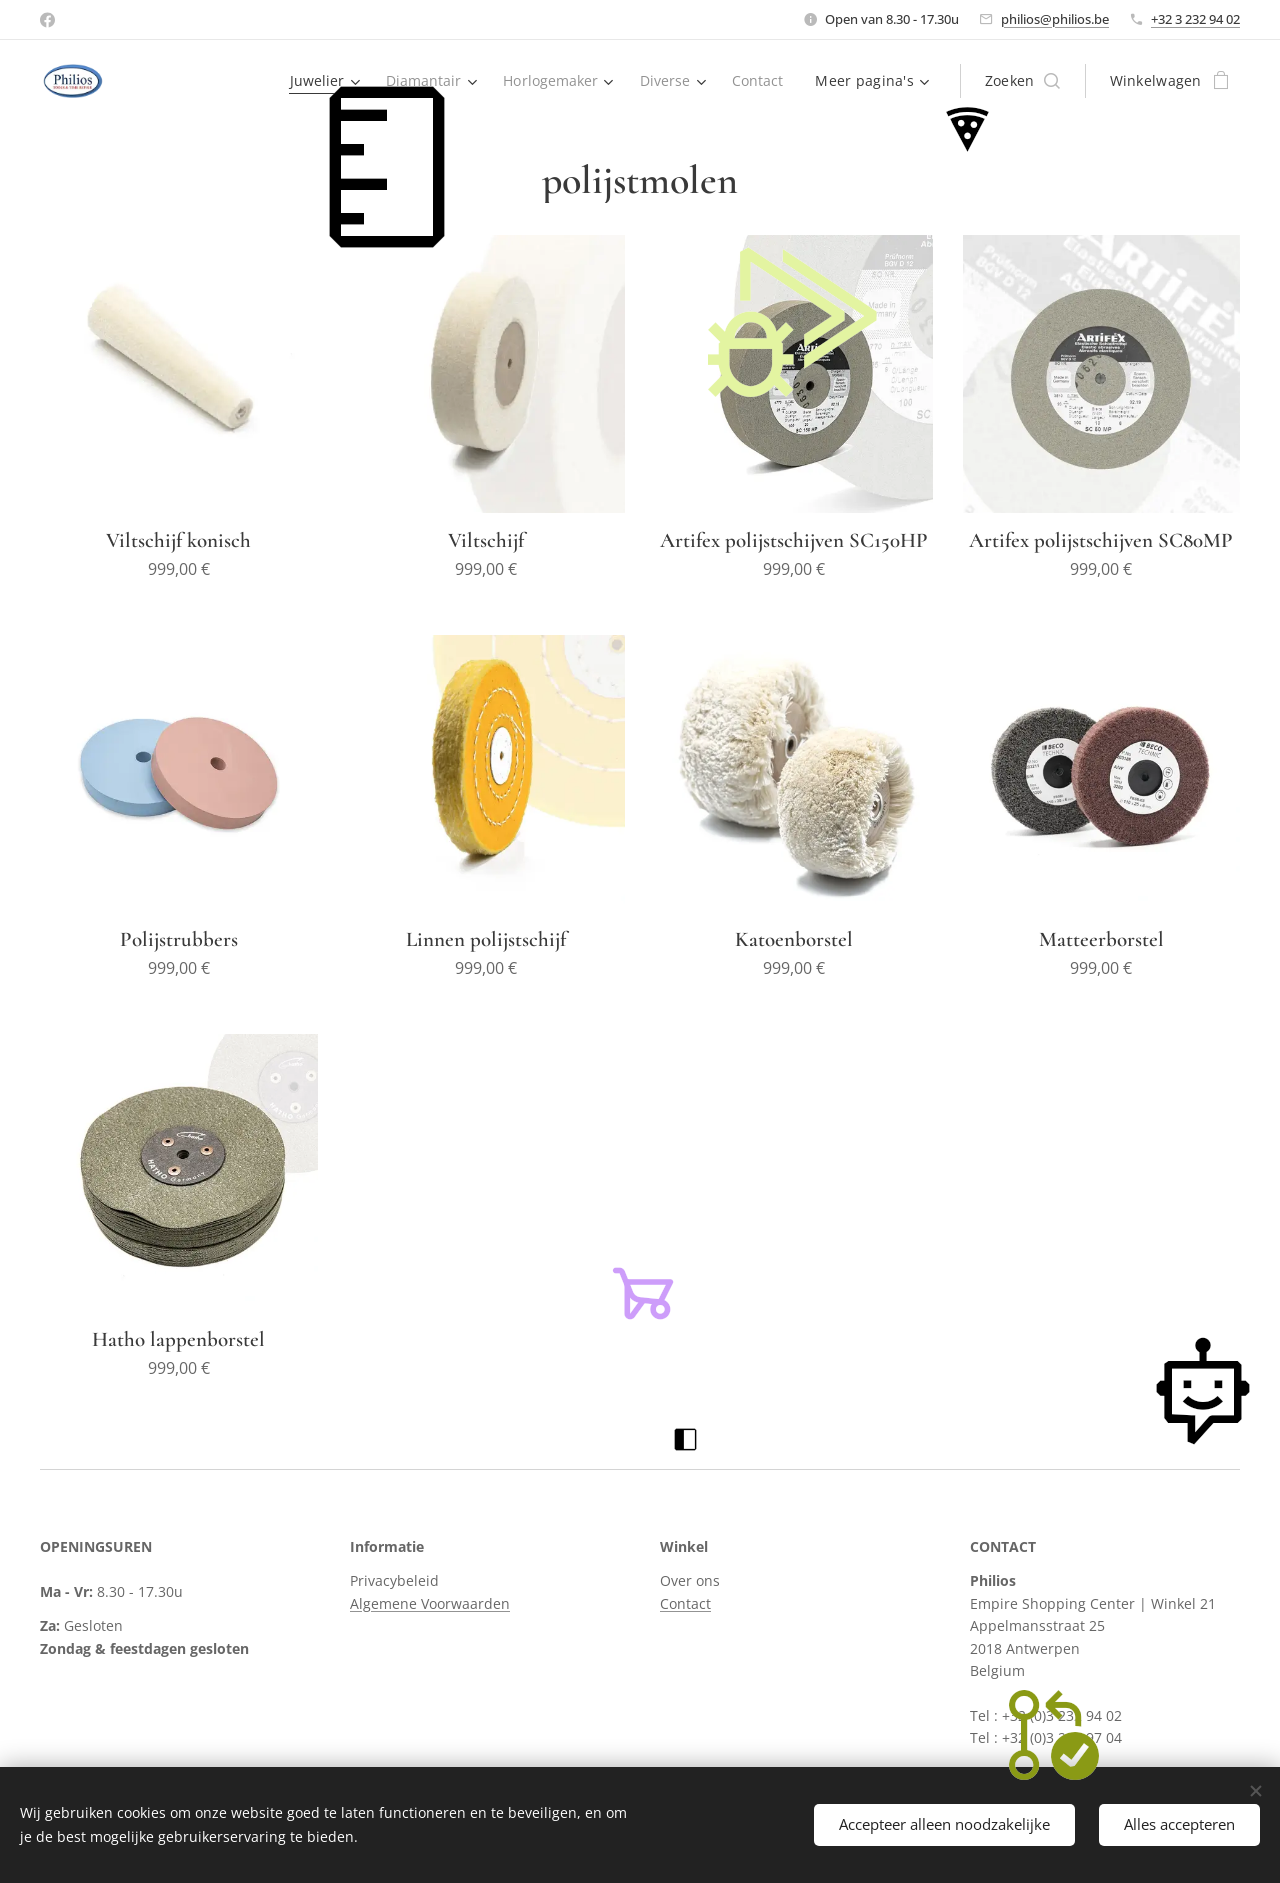 This screenshot has width=1280, height=1883. I want to click on view or edit measurement units, so click(387, 167).